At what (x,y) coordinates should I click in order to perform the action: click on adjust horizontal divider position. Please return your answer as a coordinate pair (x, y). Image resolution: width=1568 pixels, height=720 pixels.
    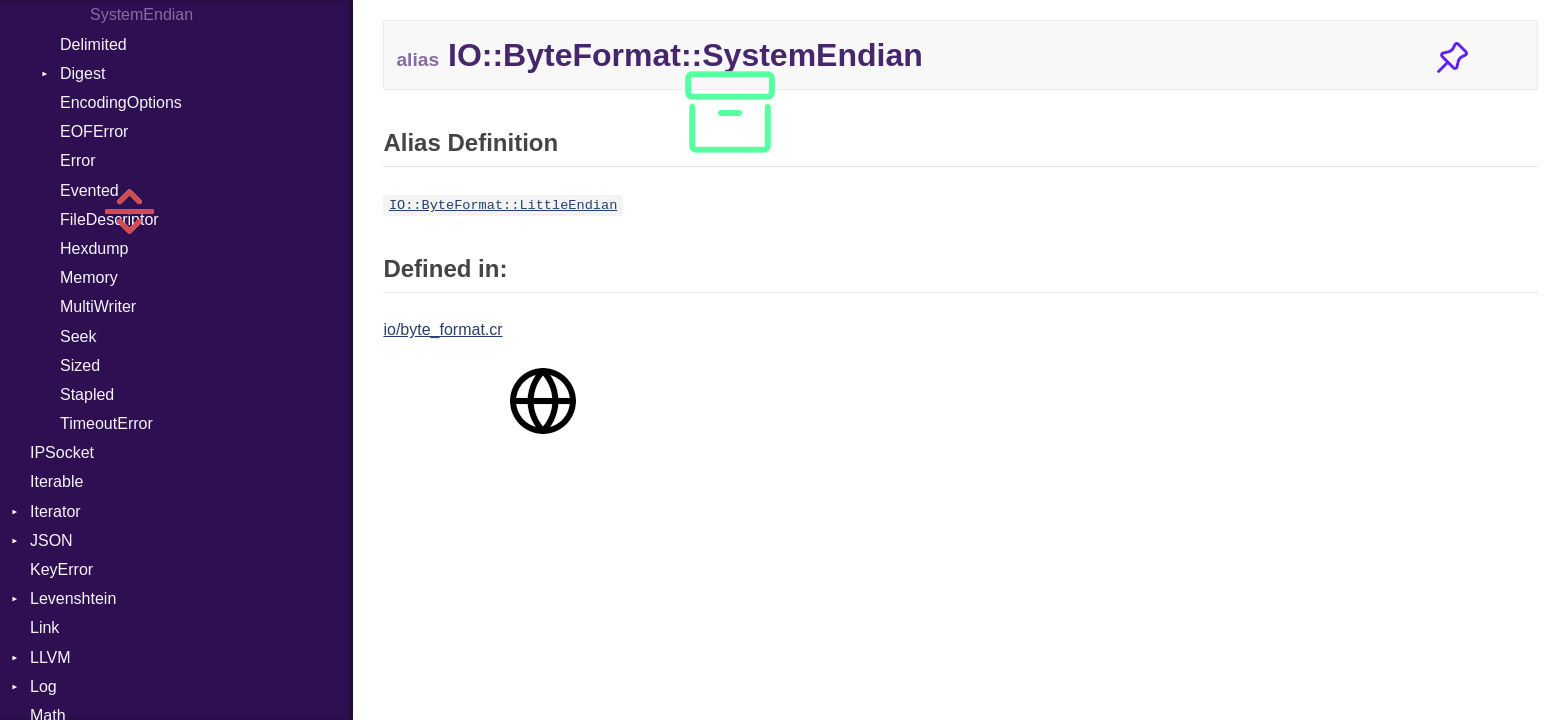
    Looking at the image, I should click on (129, 211).